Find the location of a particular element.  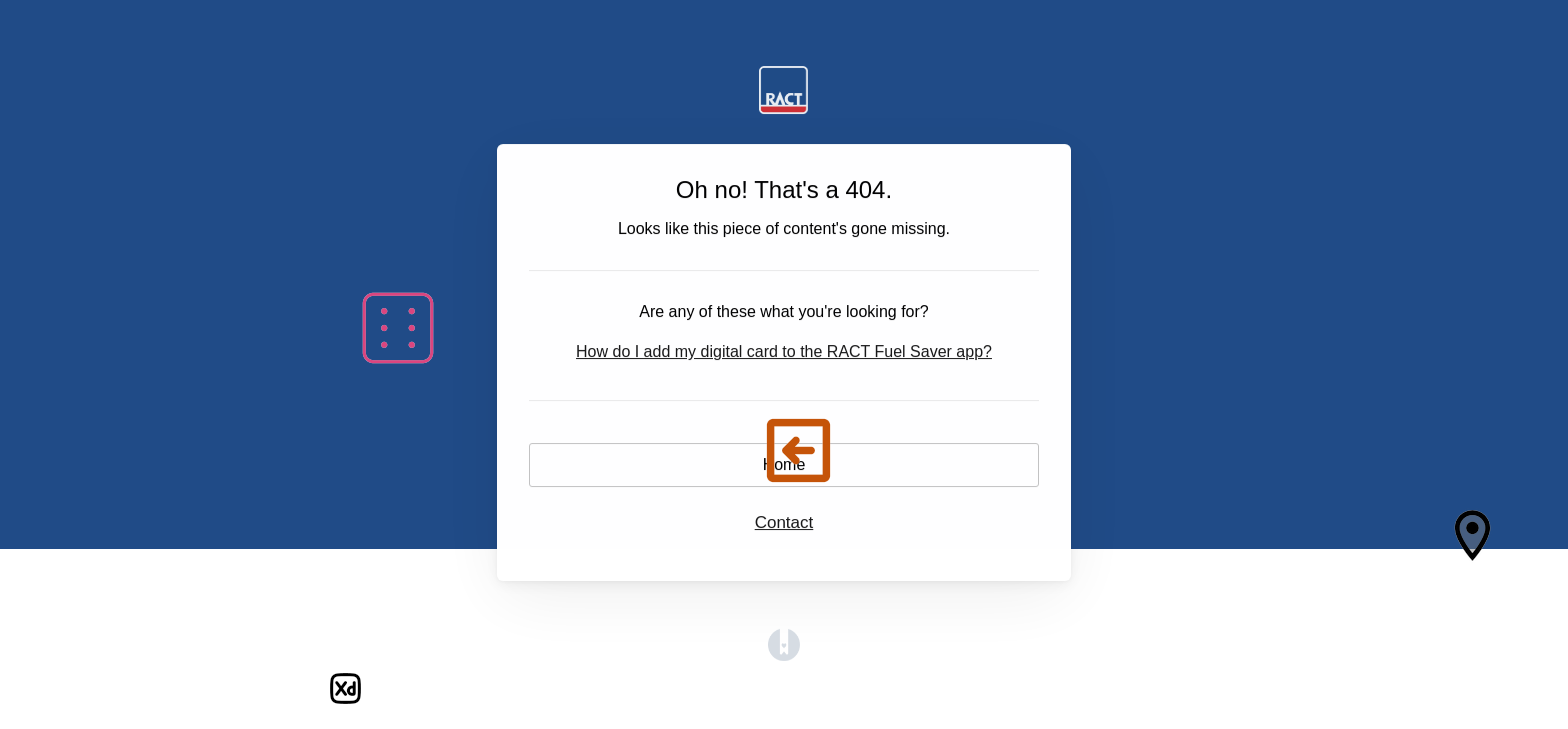

open Adobe XD application is located at coordinates (345, 688).